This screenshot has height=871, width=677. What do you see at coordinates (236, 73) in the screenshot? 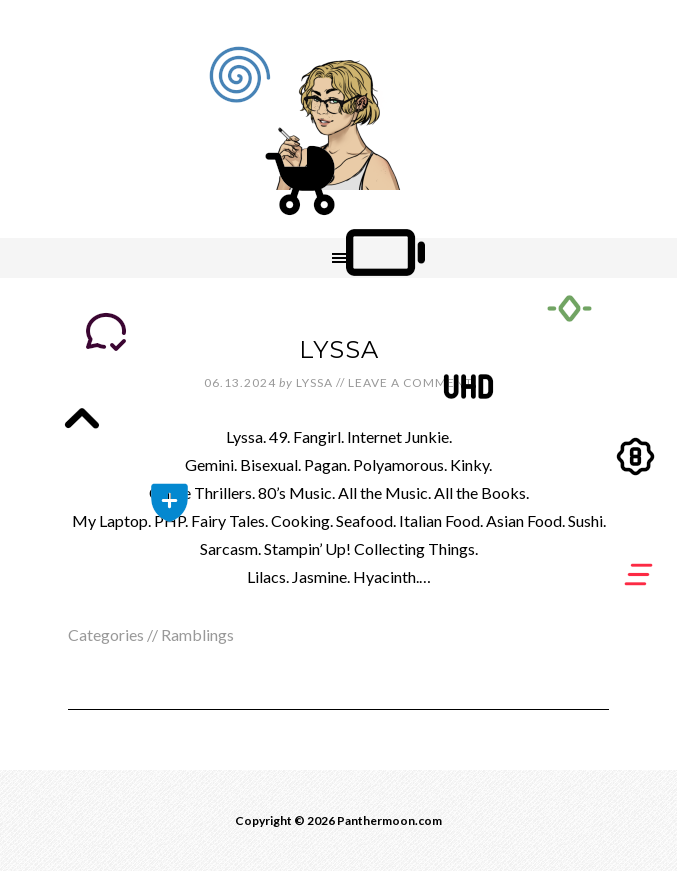
I see `indicates loading or processing in progress` at bounding box center [236, 73].